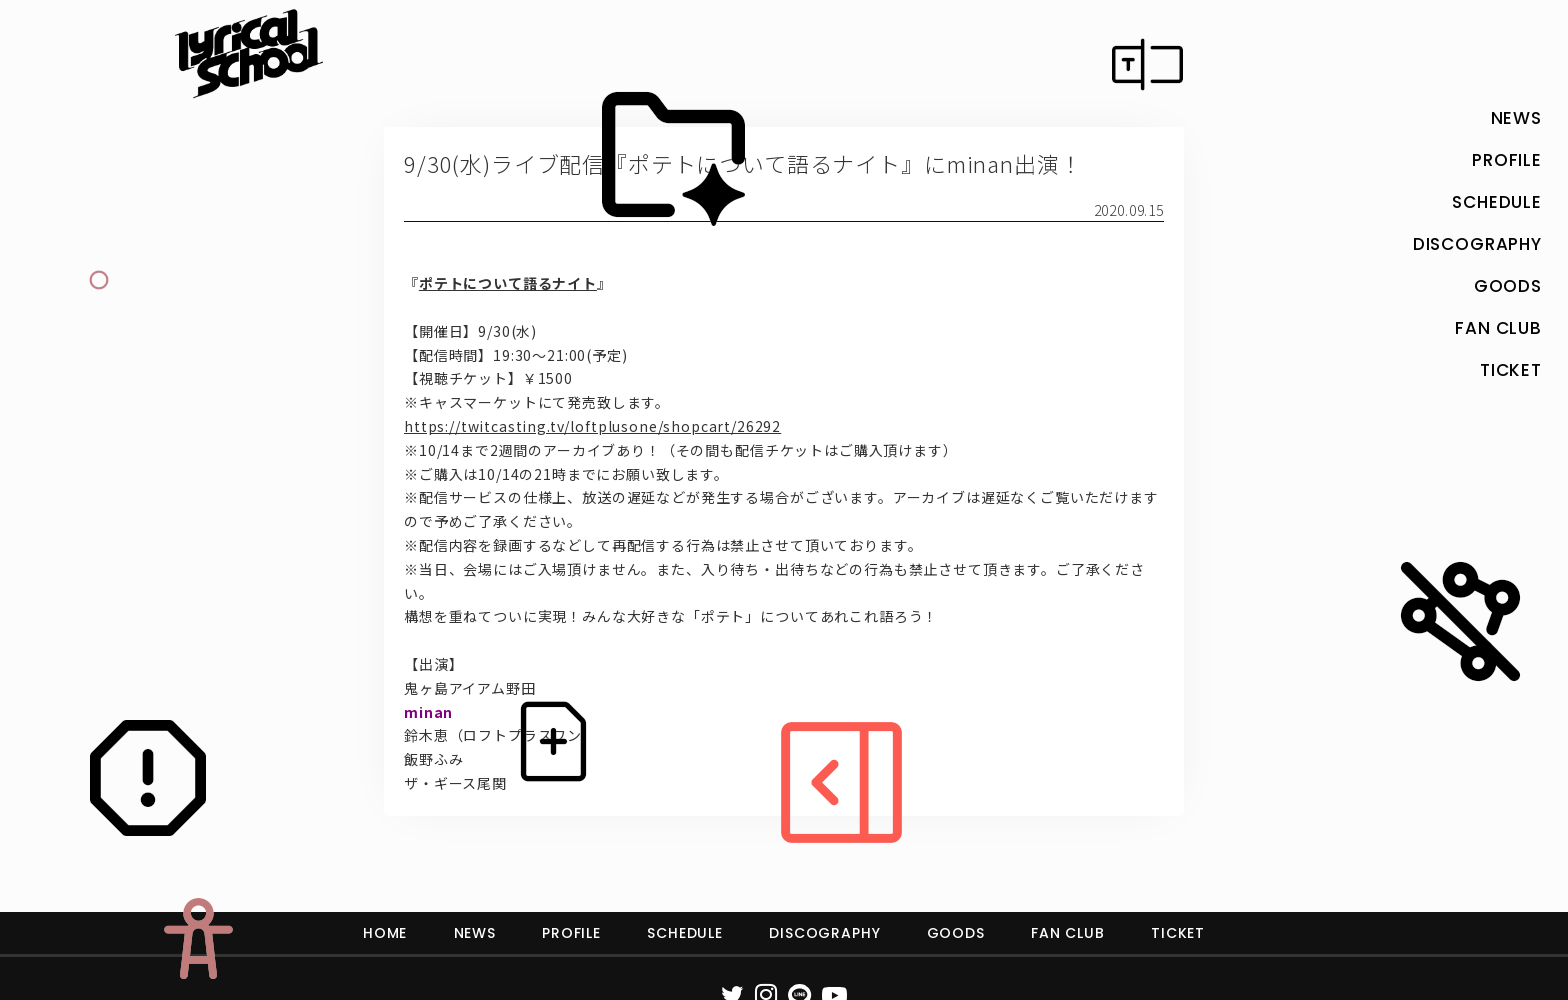  I want to click on enter or edit text in a text field, so click(1147, 64).